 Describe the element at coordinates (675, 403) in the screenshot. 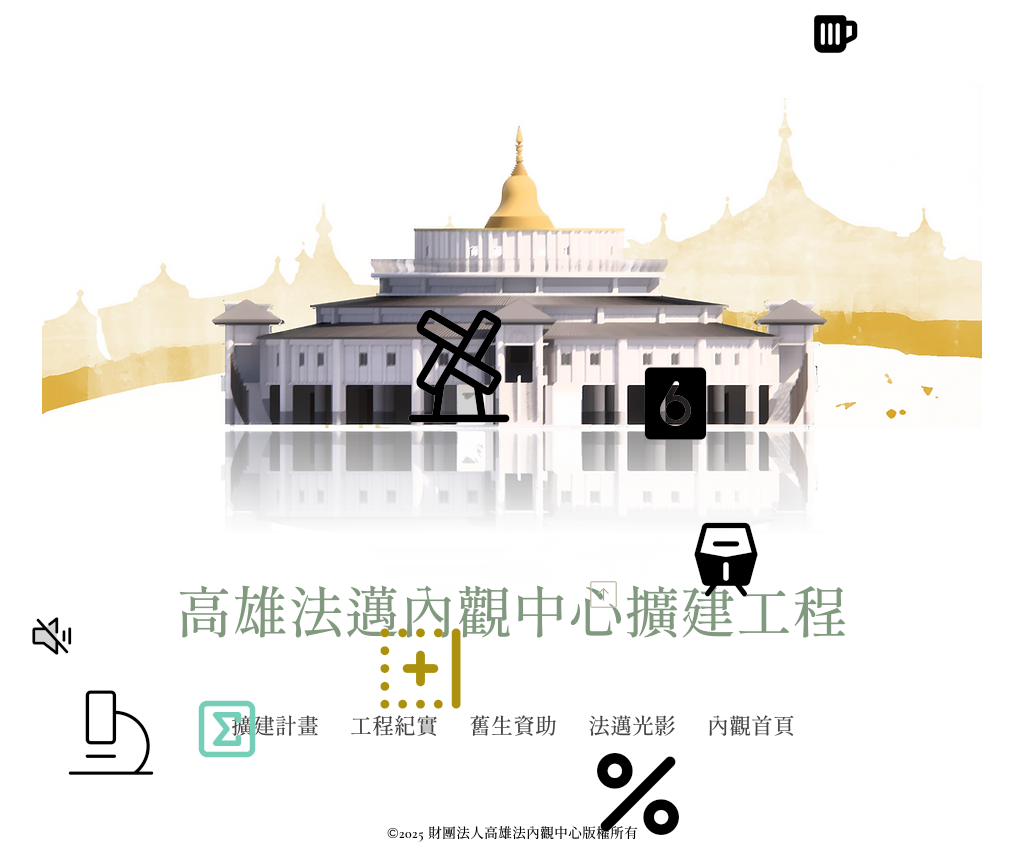

I see `indicates the number six in a sequence or list` at that location.